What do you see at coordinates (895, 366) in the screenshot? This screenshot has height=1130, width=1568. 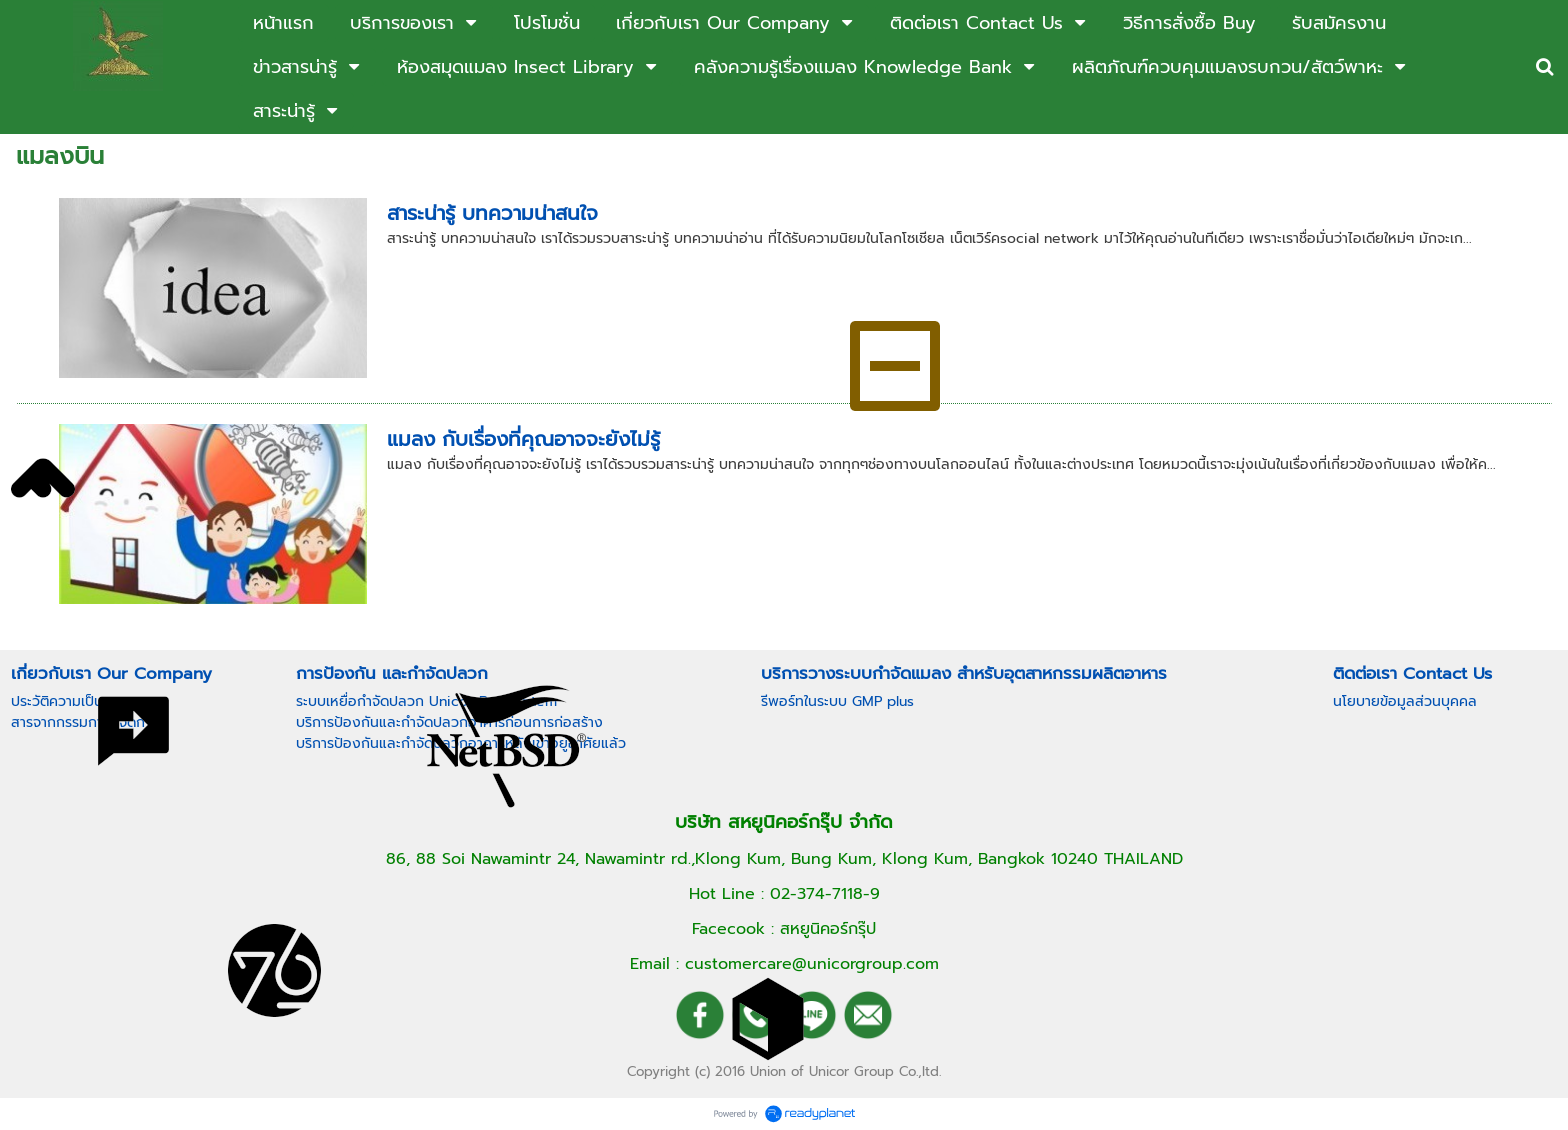 I see `indicates a partially selected state in a list` at bounding box center [895, 366].